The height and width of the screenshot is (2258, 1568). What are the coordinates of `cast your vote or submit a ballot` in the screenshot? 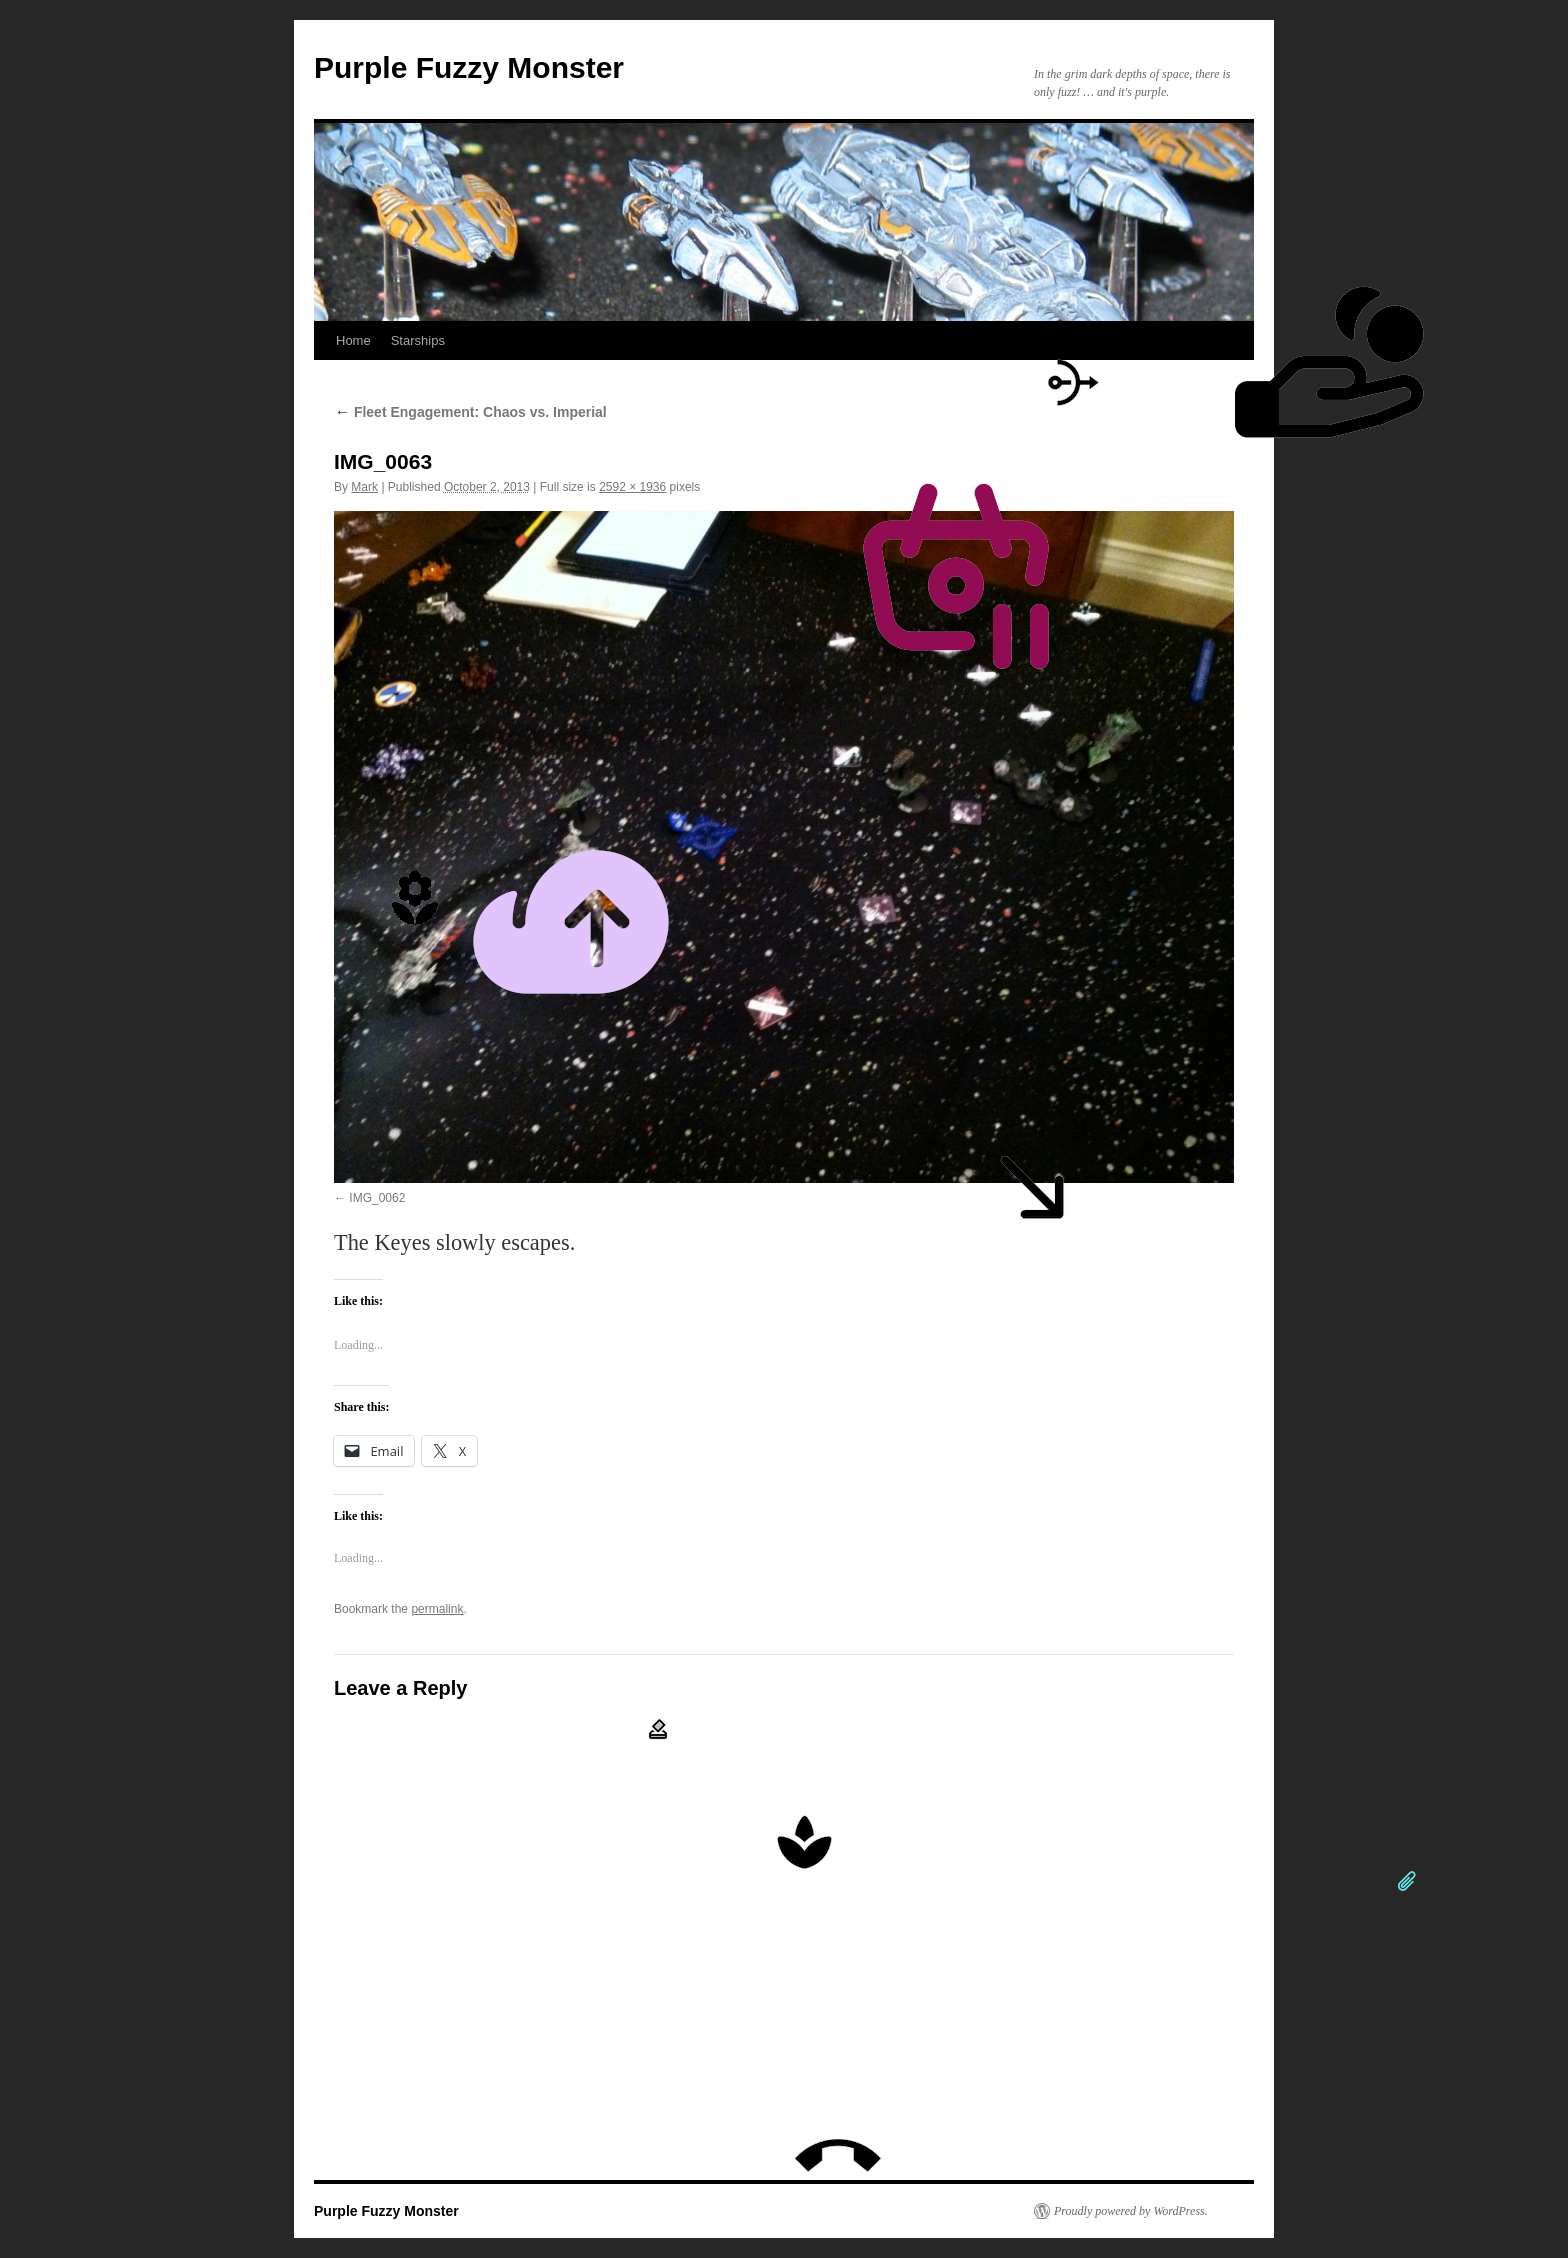 It's located at (658, 1729).